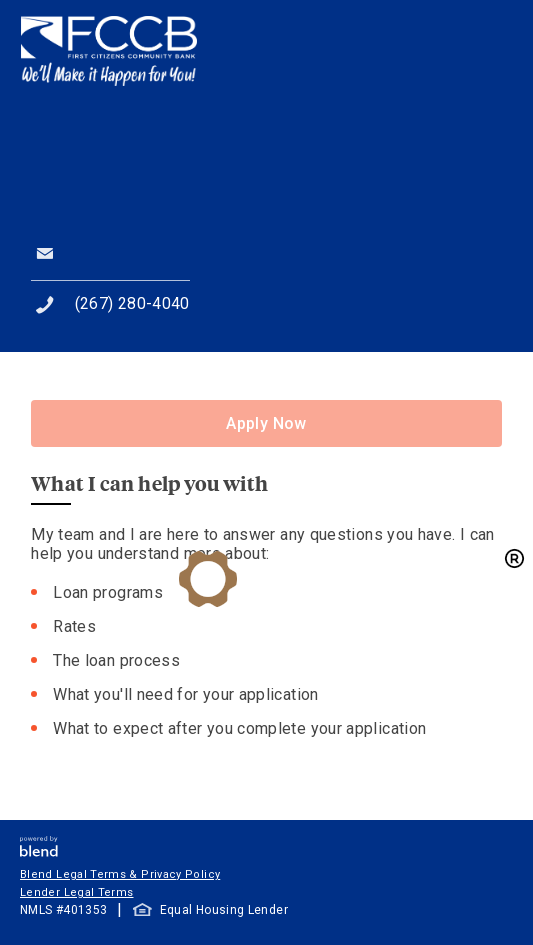 The height and width of the screenshot is (945, 533). What do you see at coordinates (208, 579) in the screenshot?
I see `Framework computer brand logo` at bounding box center [208, 579].